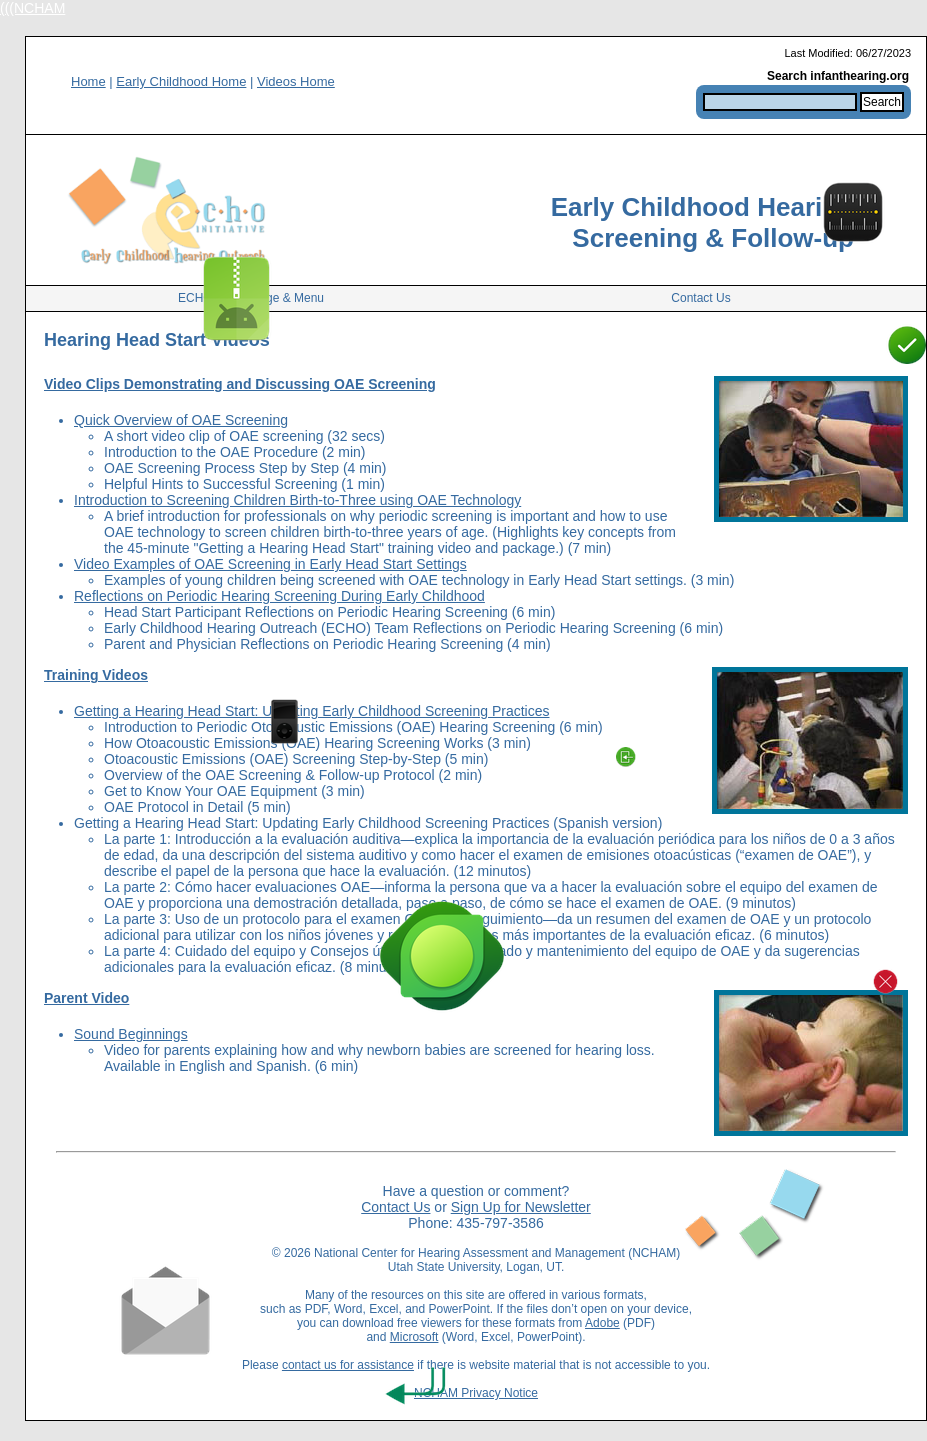 Image resolution: width=927 pixels, height=1441 pixels. Describe the element at coordinates (284, 721) in the screenshot. I see `iPod classic device icon` at that location.